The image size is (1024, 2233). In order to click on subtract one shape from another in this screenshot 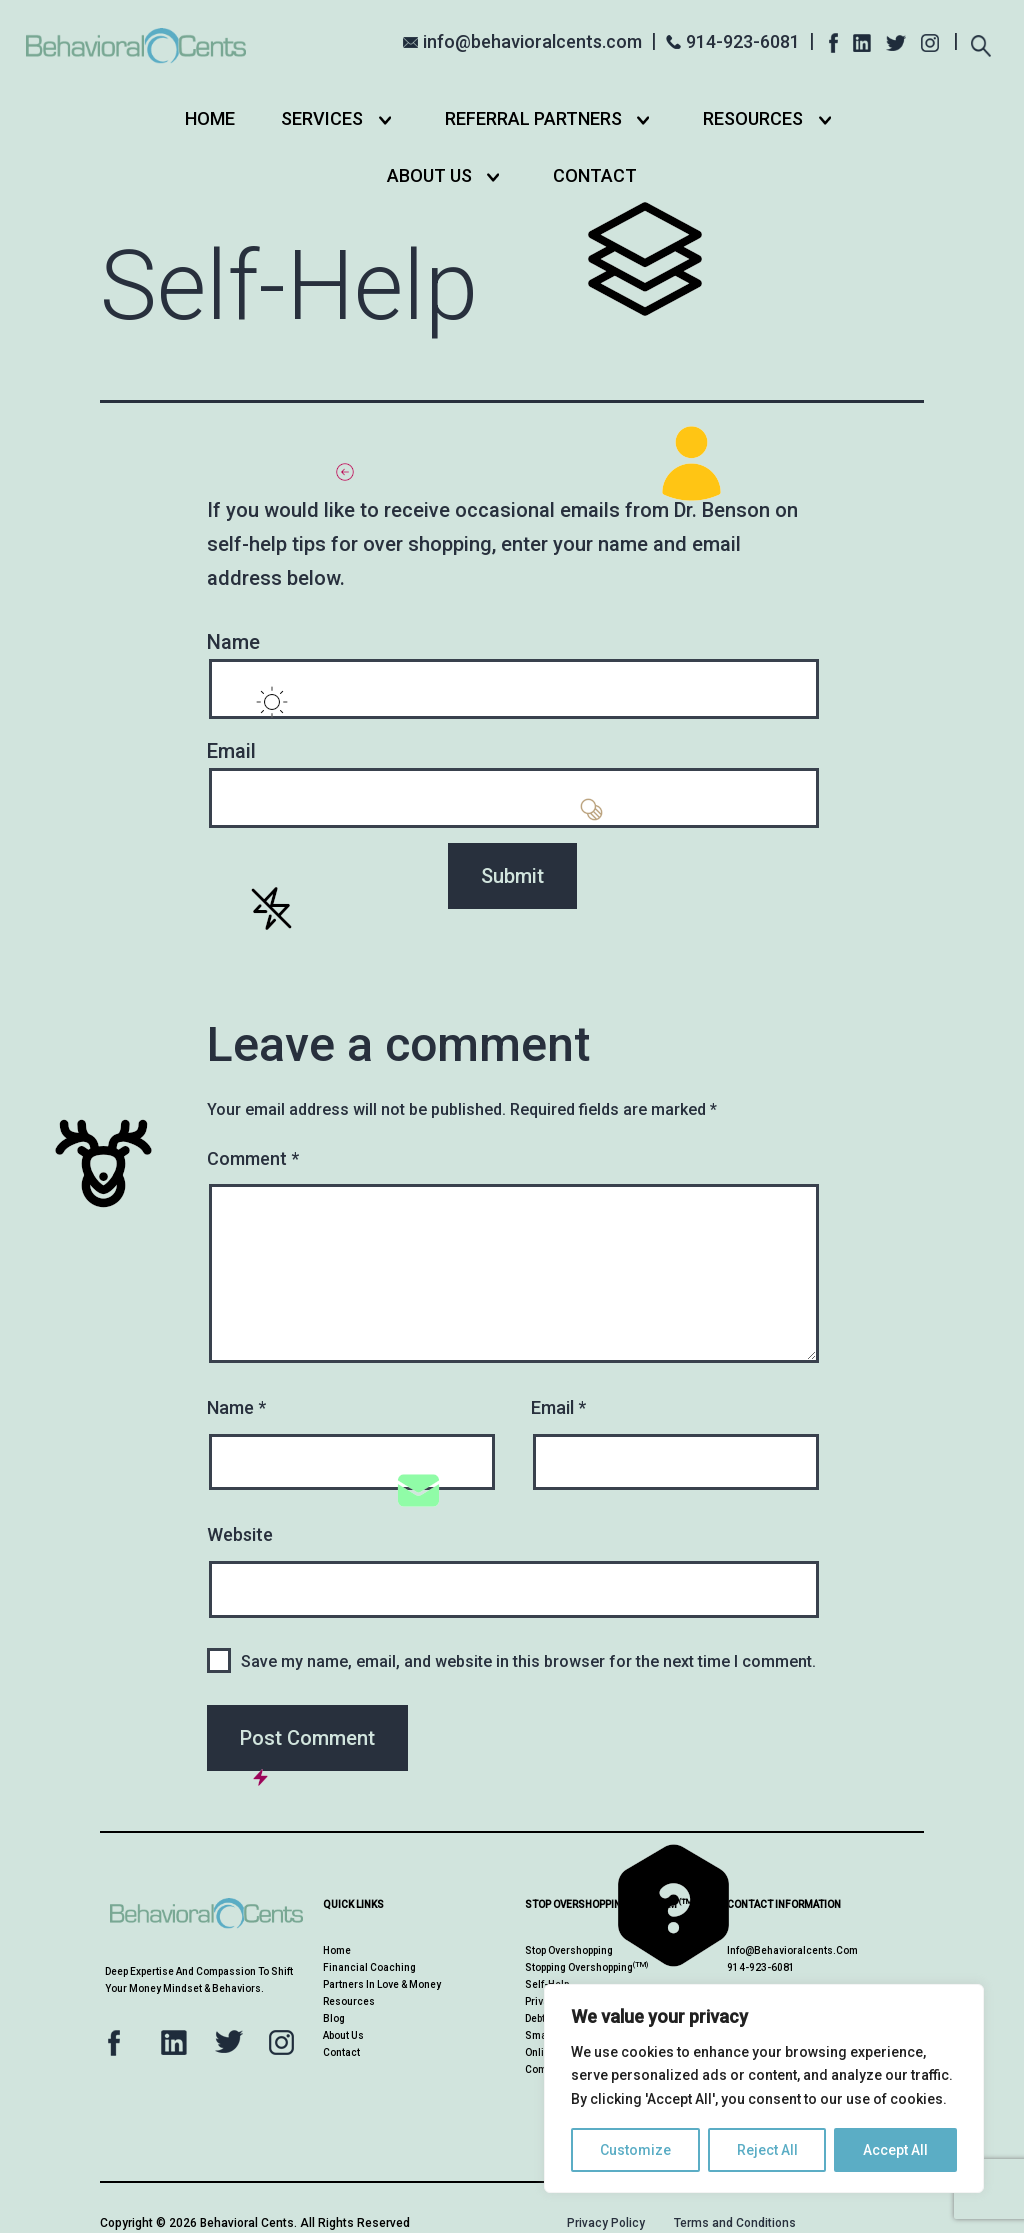, I will do `click(591, 809)`.